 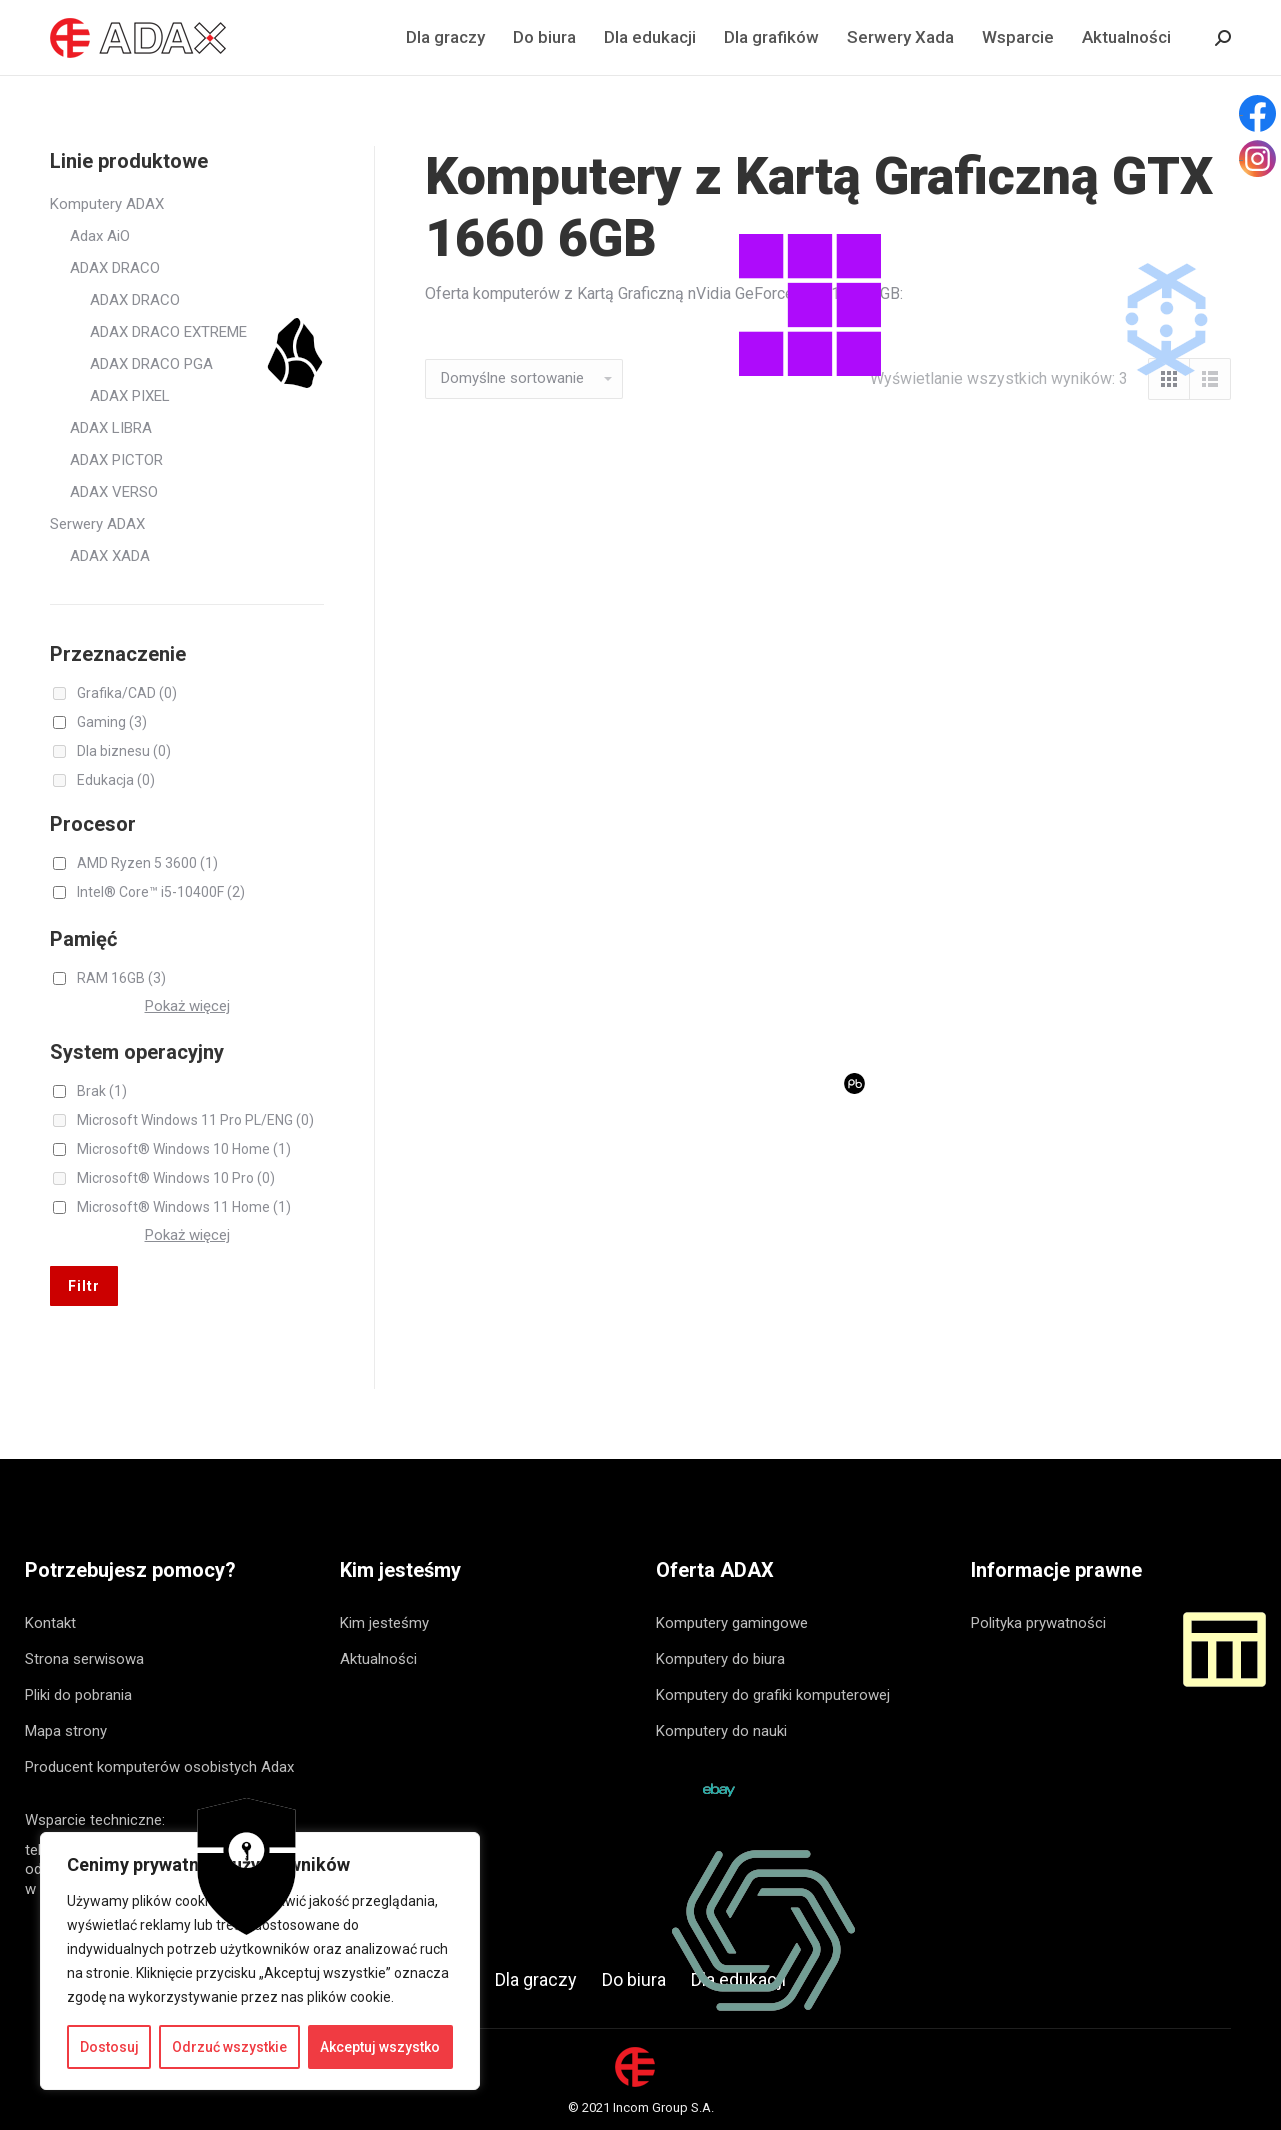 What do you see at coordinates (810, 305) in the screenshot?
I see `pnpm package manager logo` at bounding box center [810, 305].